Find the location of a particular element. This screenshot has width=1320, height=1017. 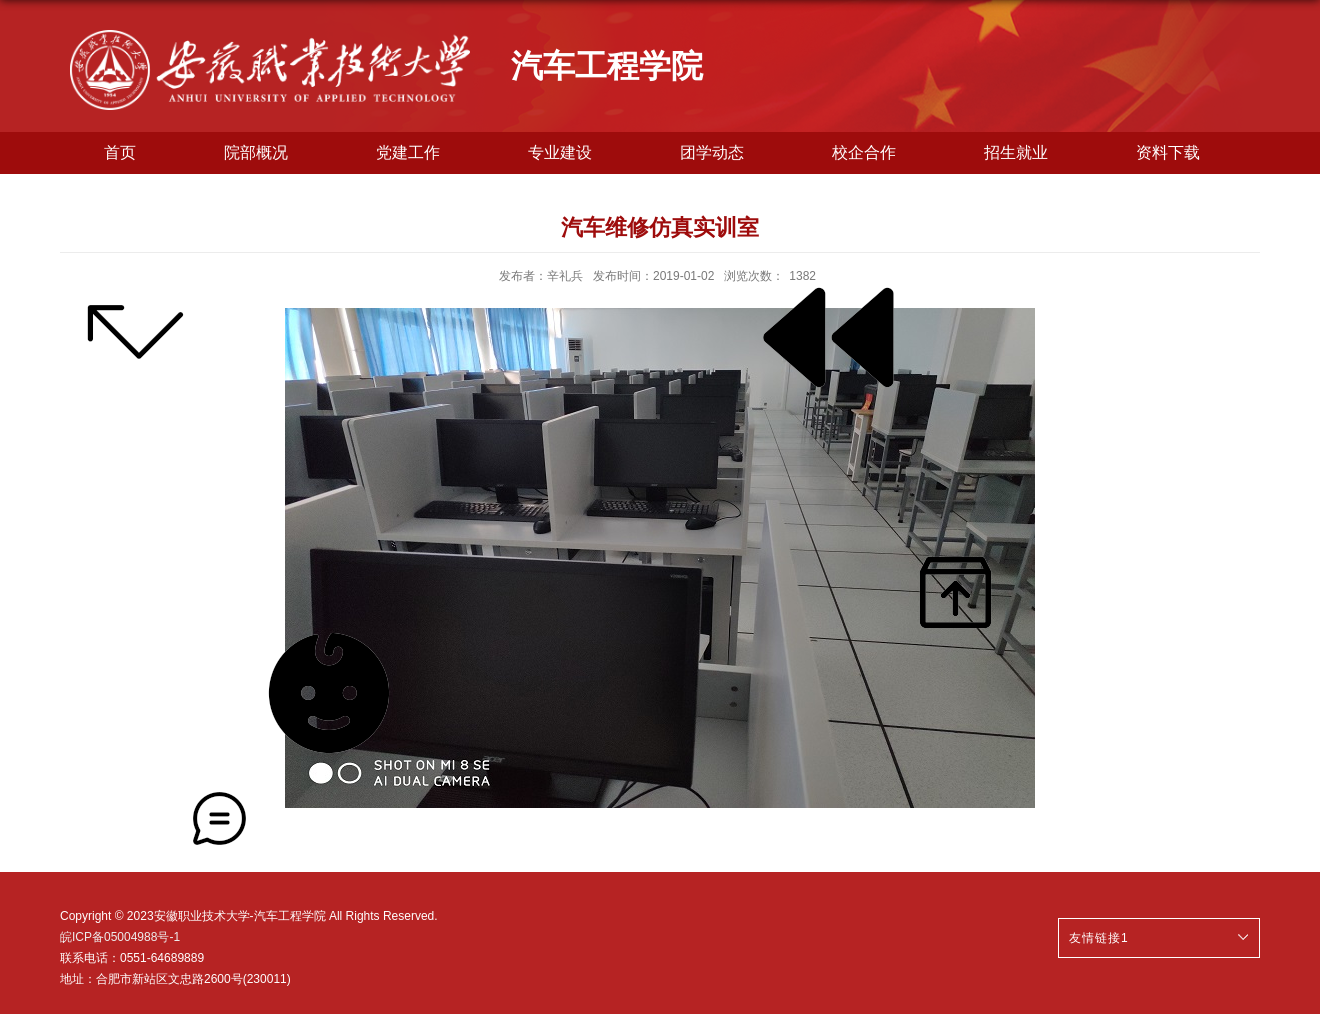

go to previous track is located at coordinates (831, 337).